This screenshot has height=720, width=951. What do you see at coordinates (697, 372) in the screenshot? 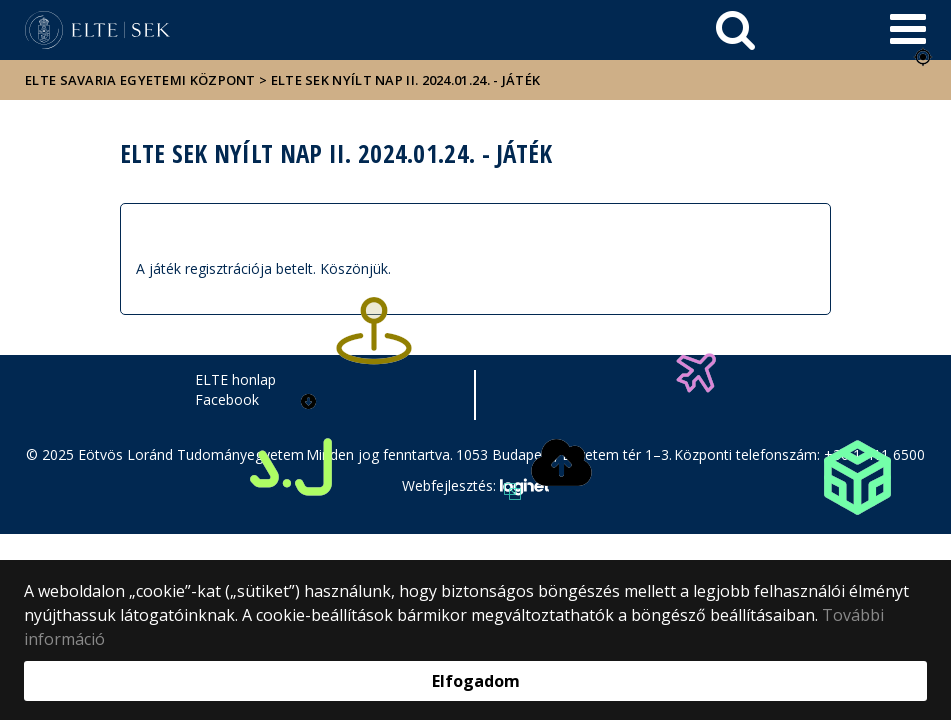
I see `enable airplane mode` at bounding box center [697, 372].